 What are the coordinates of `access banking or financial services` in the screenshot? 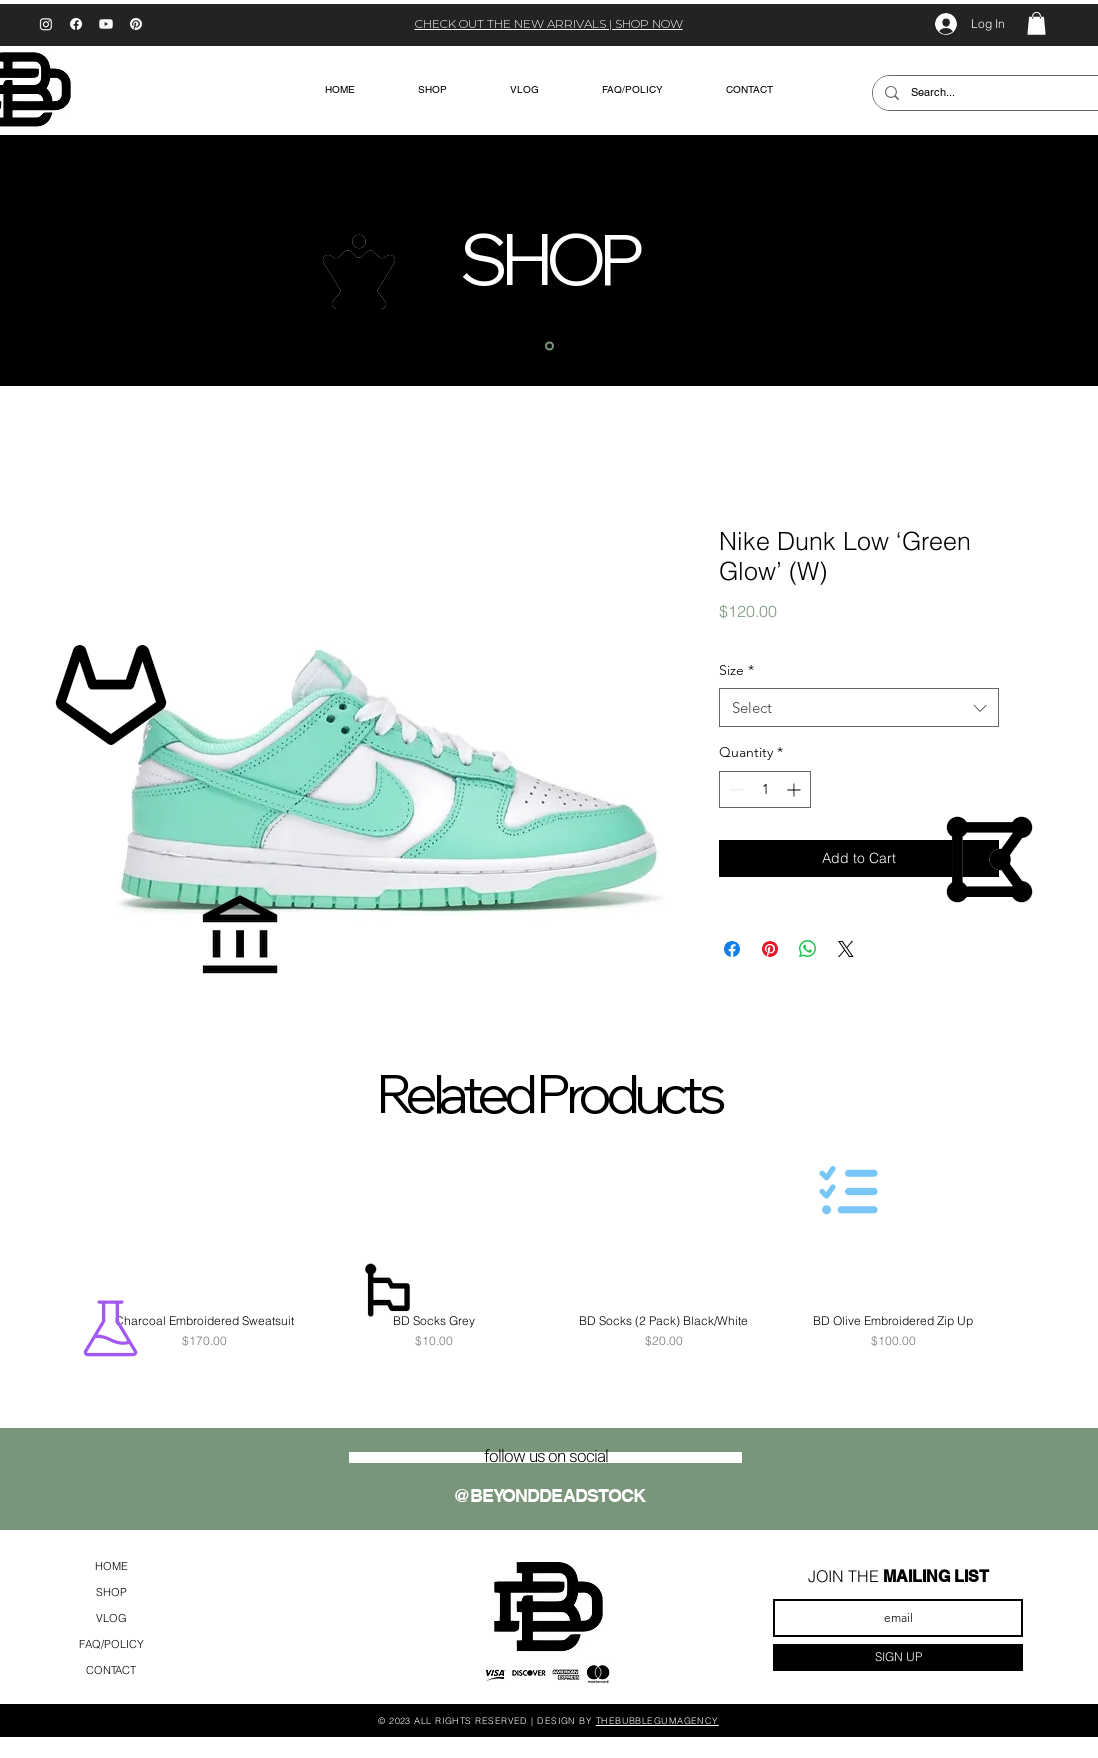 It's located at (242, 938).